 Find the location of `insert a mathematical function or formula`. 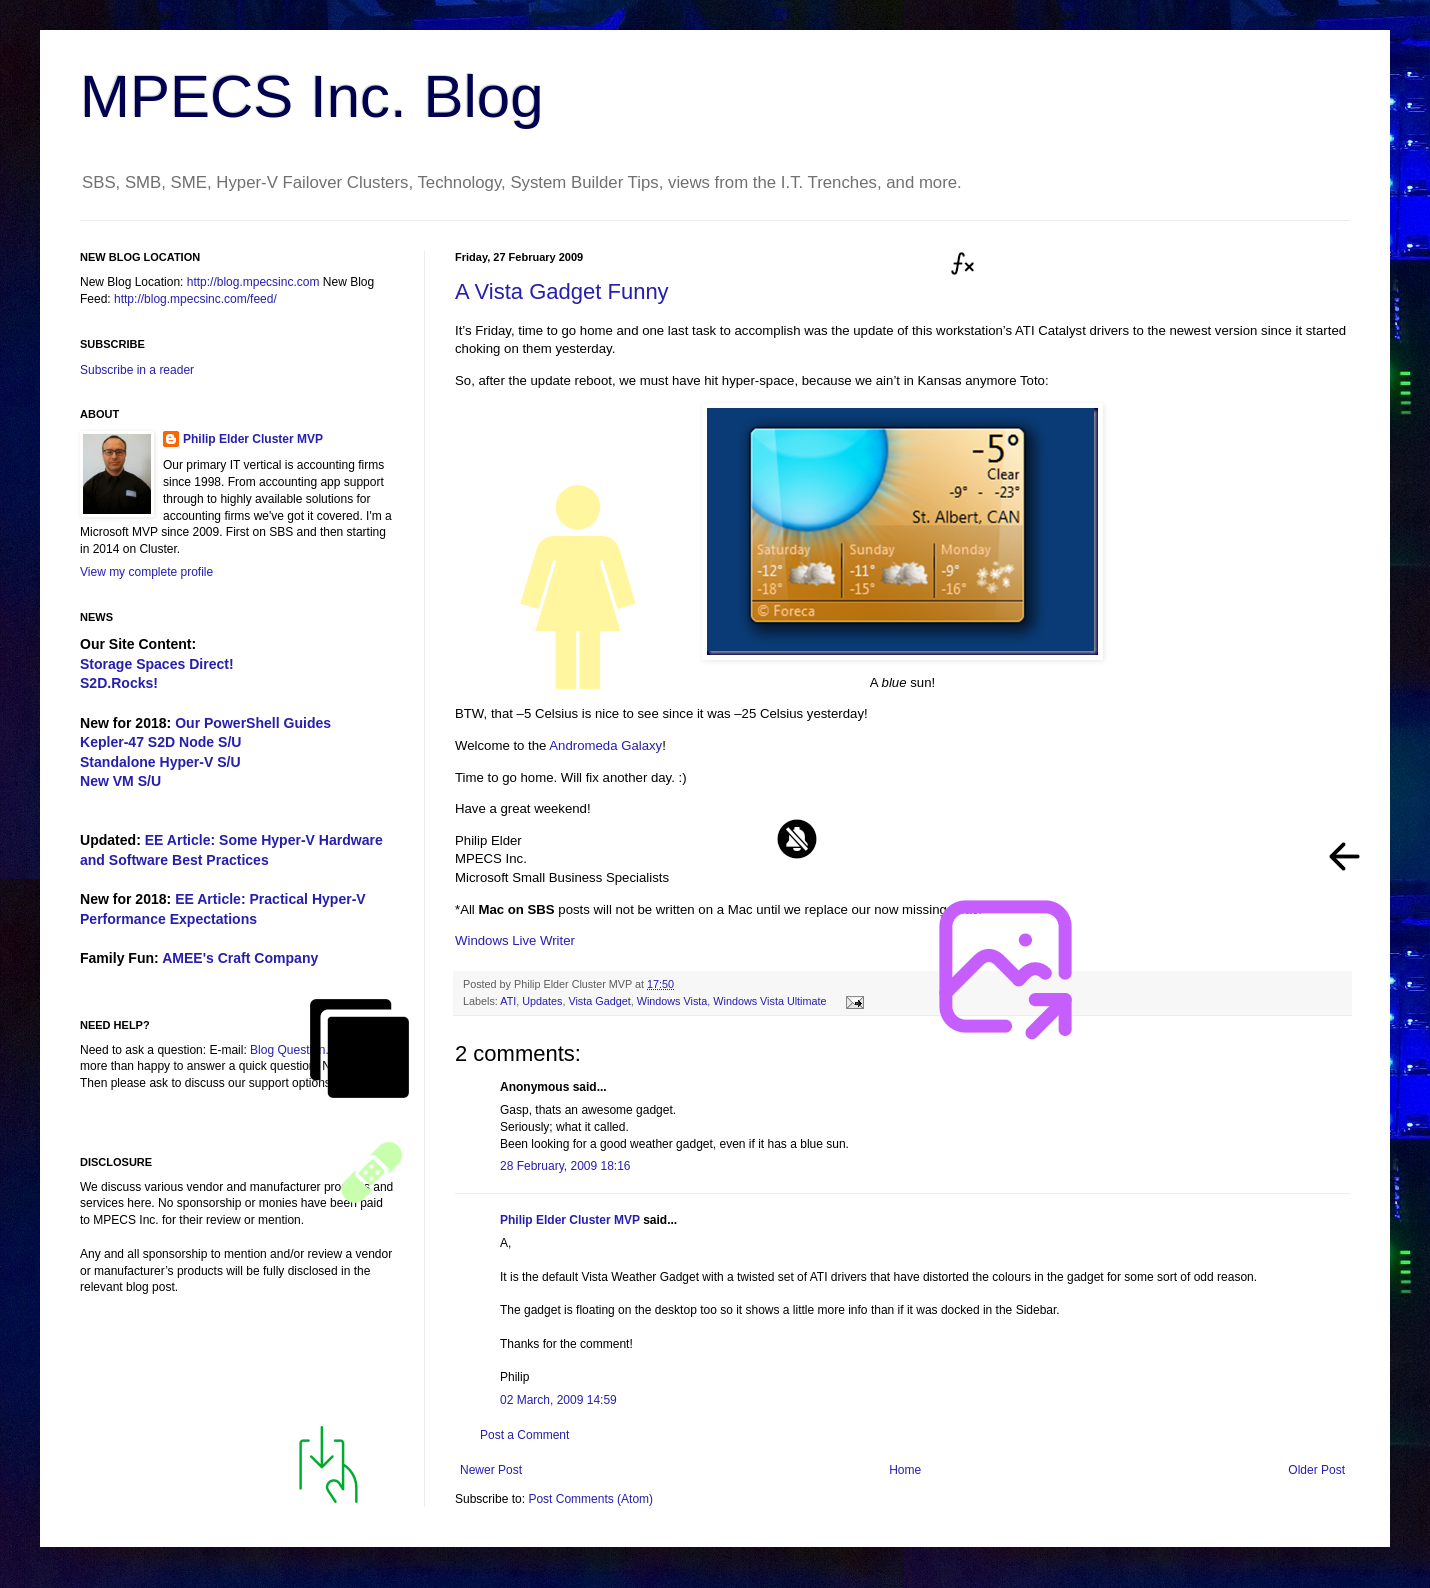

insert a mathematical function or formula is located at coordinates (962, 263).